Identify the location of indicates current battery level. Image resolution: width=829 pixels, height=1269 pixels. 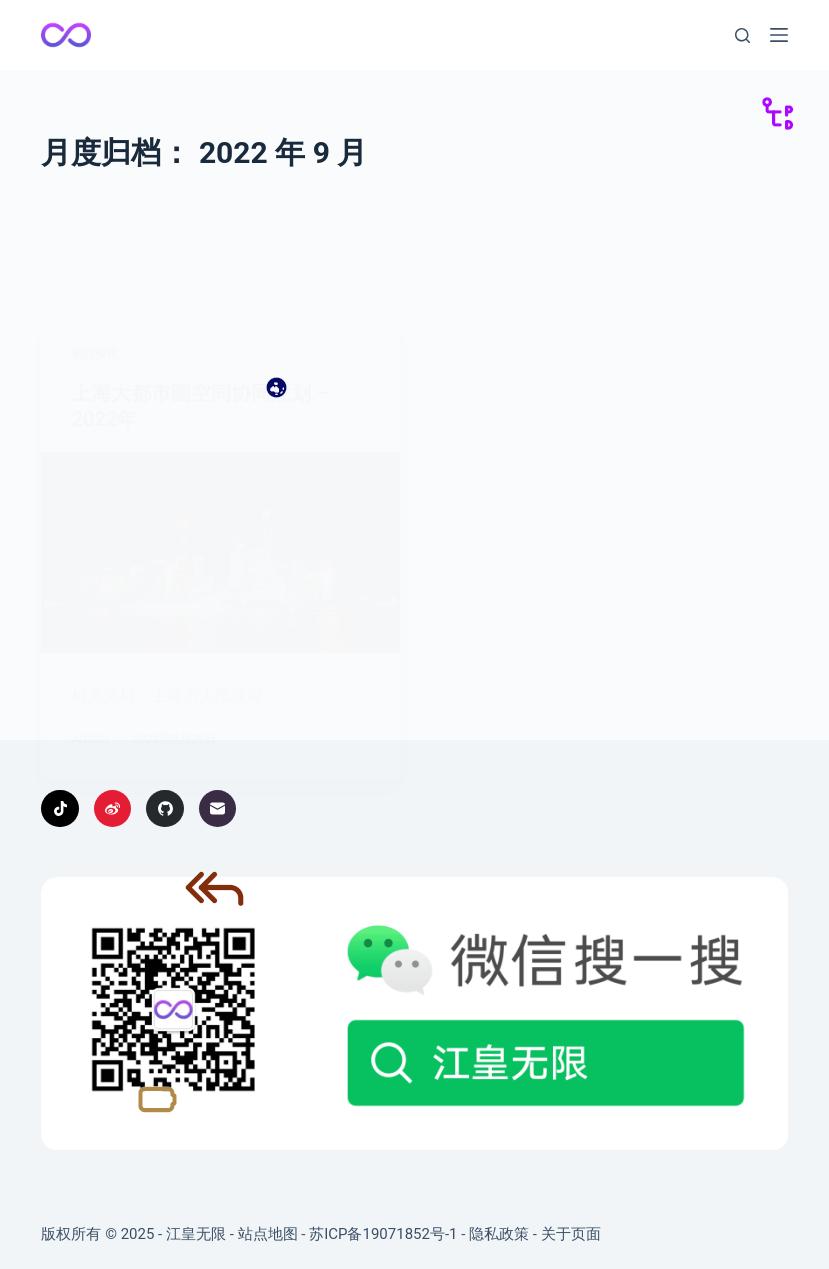
(157, 1099).